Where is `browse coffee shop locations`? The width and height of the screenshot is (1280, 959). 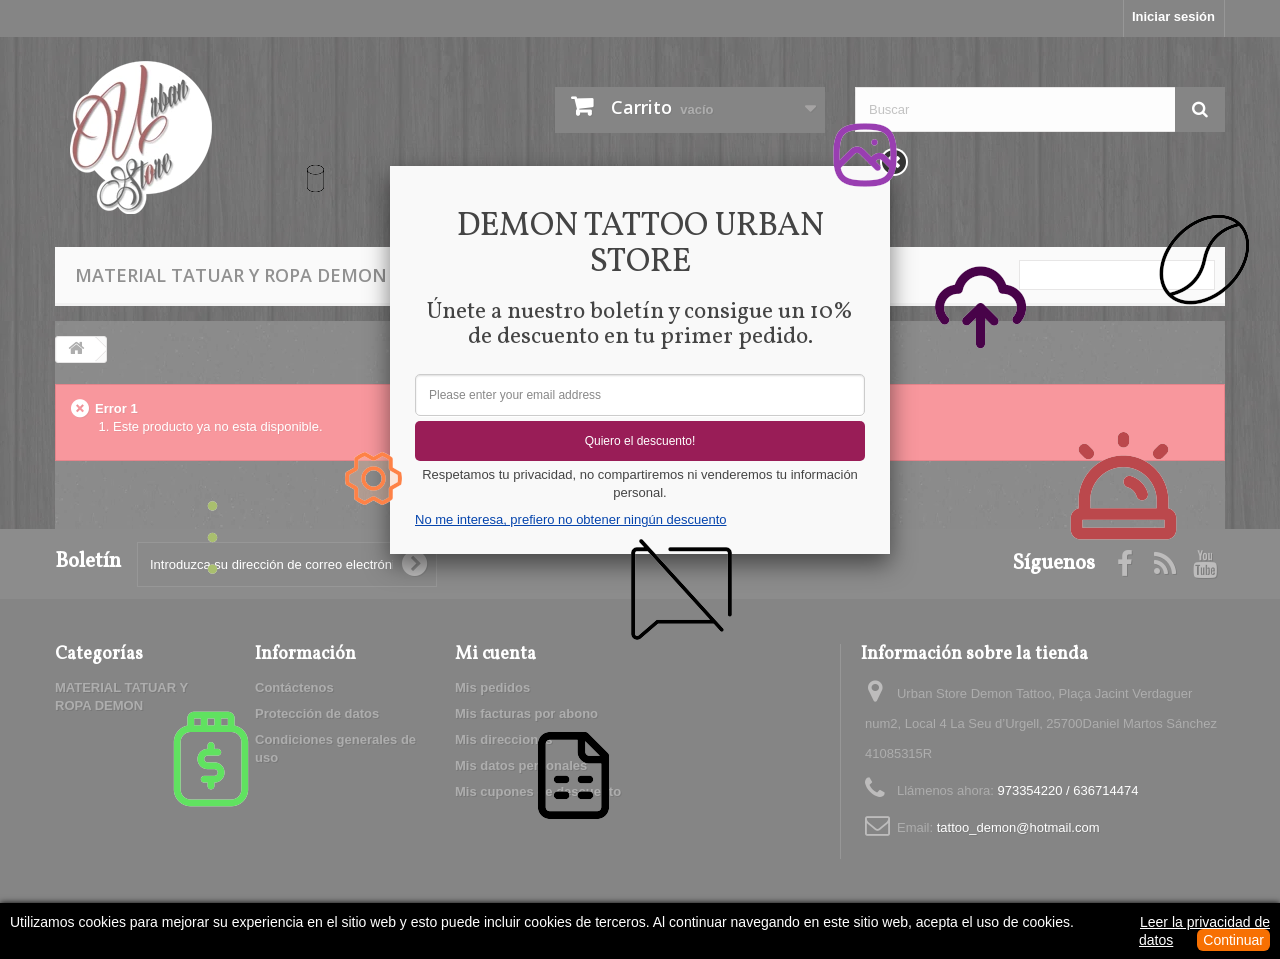
browse coffee shop locations is located at coordinates (1204, 259).